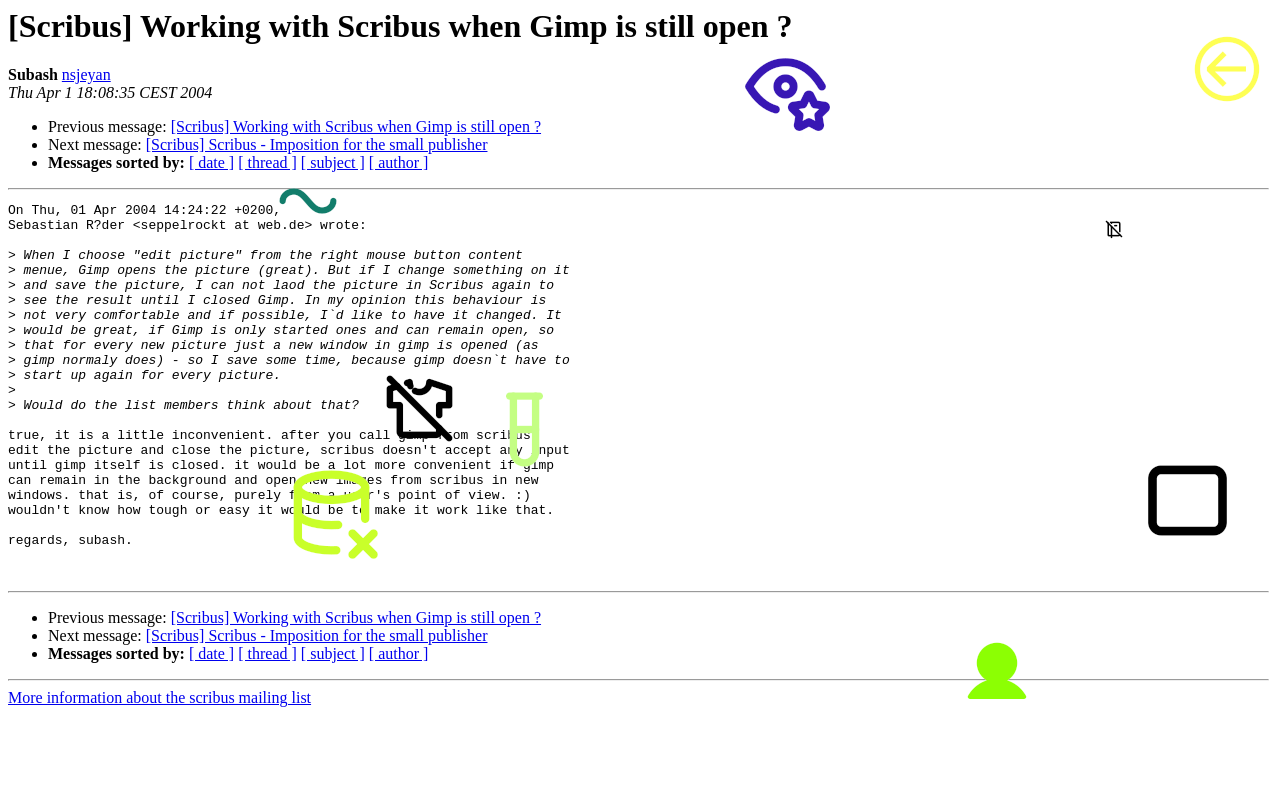  I want to click on crop image to 5:4 aspect ratio, so click(1187, 500).